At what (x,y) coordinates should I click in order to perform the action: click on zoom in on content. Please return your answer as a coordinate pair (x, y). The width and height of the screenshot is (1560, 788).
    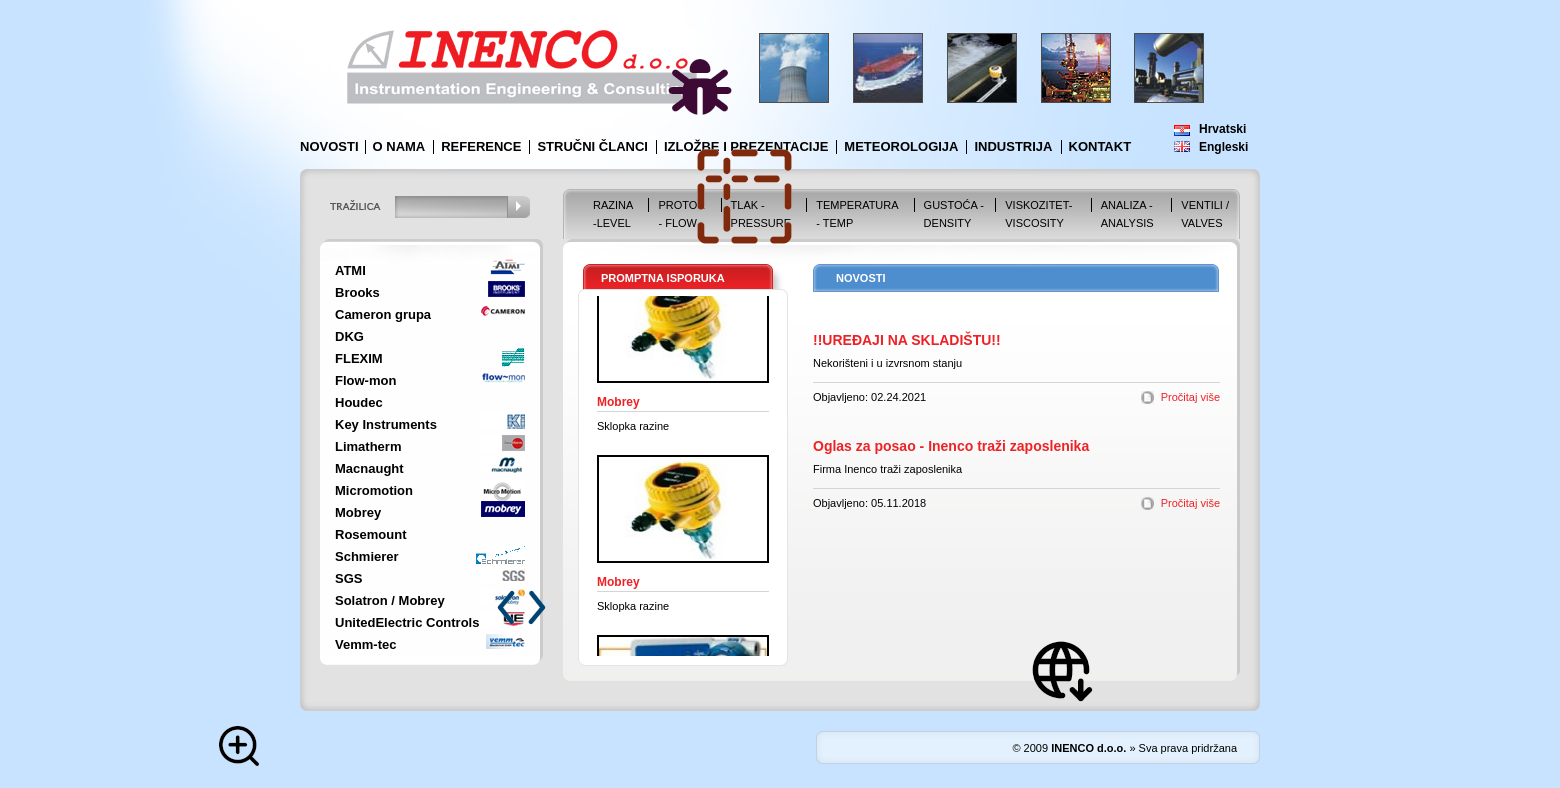
    Looking at the image, I should click on (239, 746).